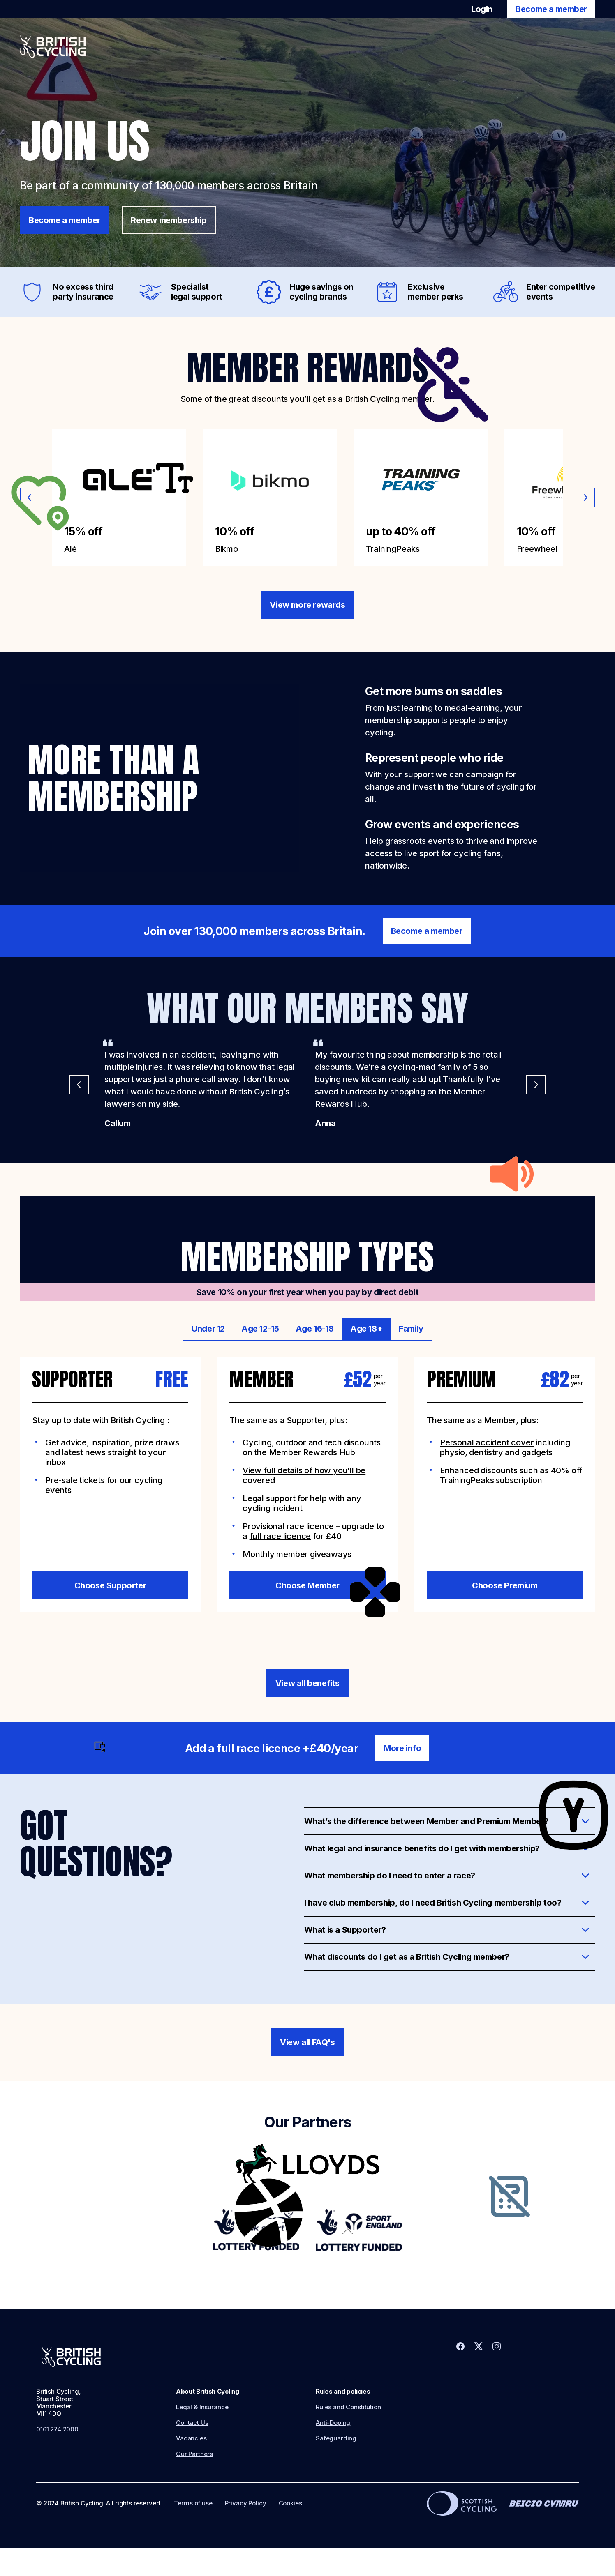  Describe the element at coordinates (99, 1746) in the screenshot. I see `share content across devices` at that location.